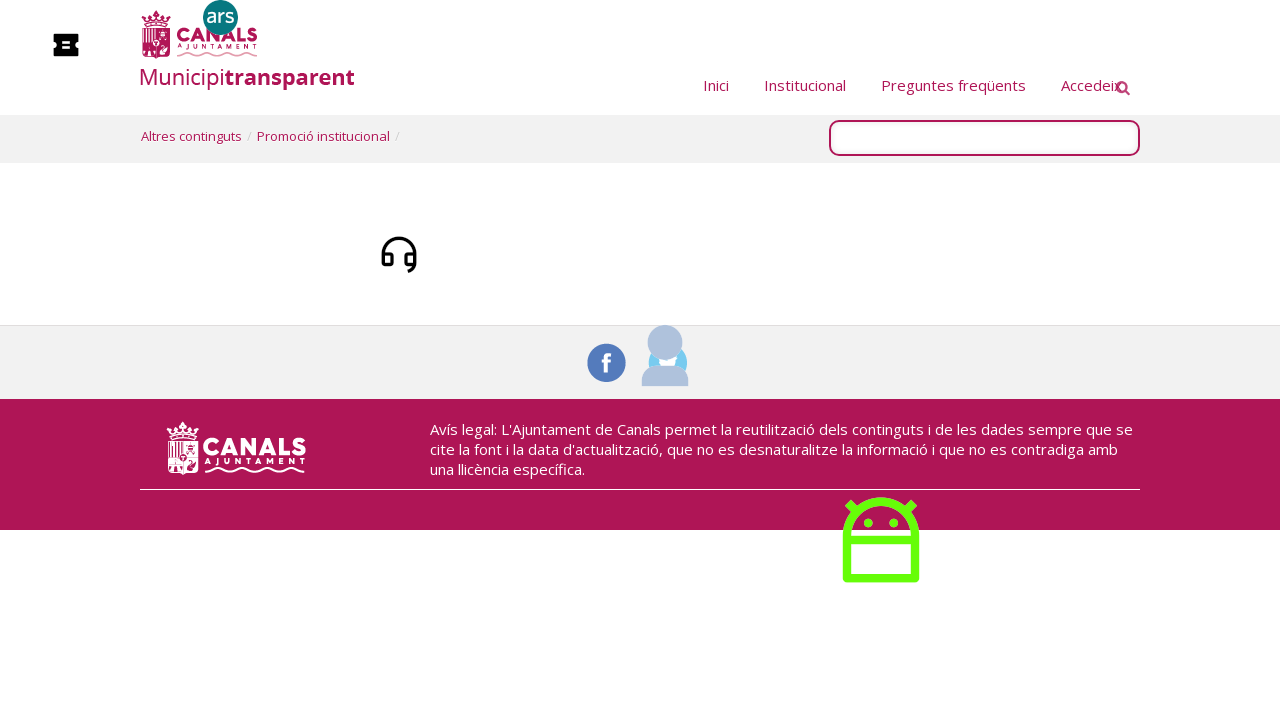  What do you see at coordinates (220, 17) in the screenshot?
I see `visit ars technica website` at bounding box center [220, 17].